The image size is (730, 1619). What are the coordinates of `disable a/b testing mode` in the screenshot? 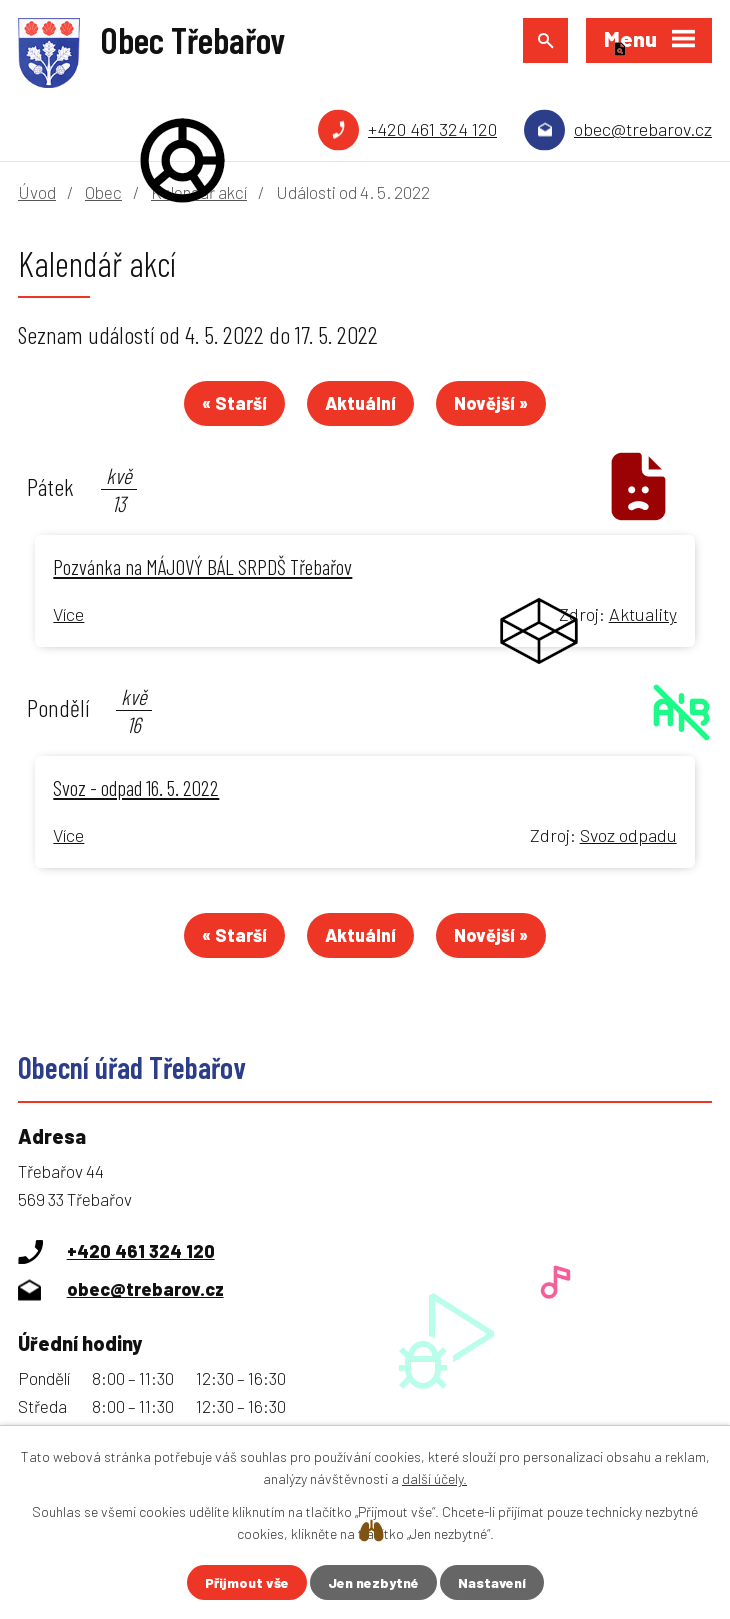 It's located at (681, 712).